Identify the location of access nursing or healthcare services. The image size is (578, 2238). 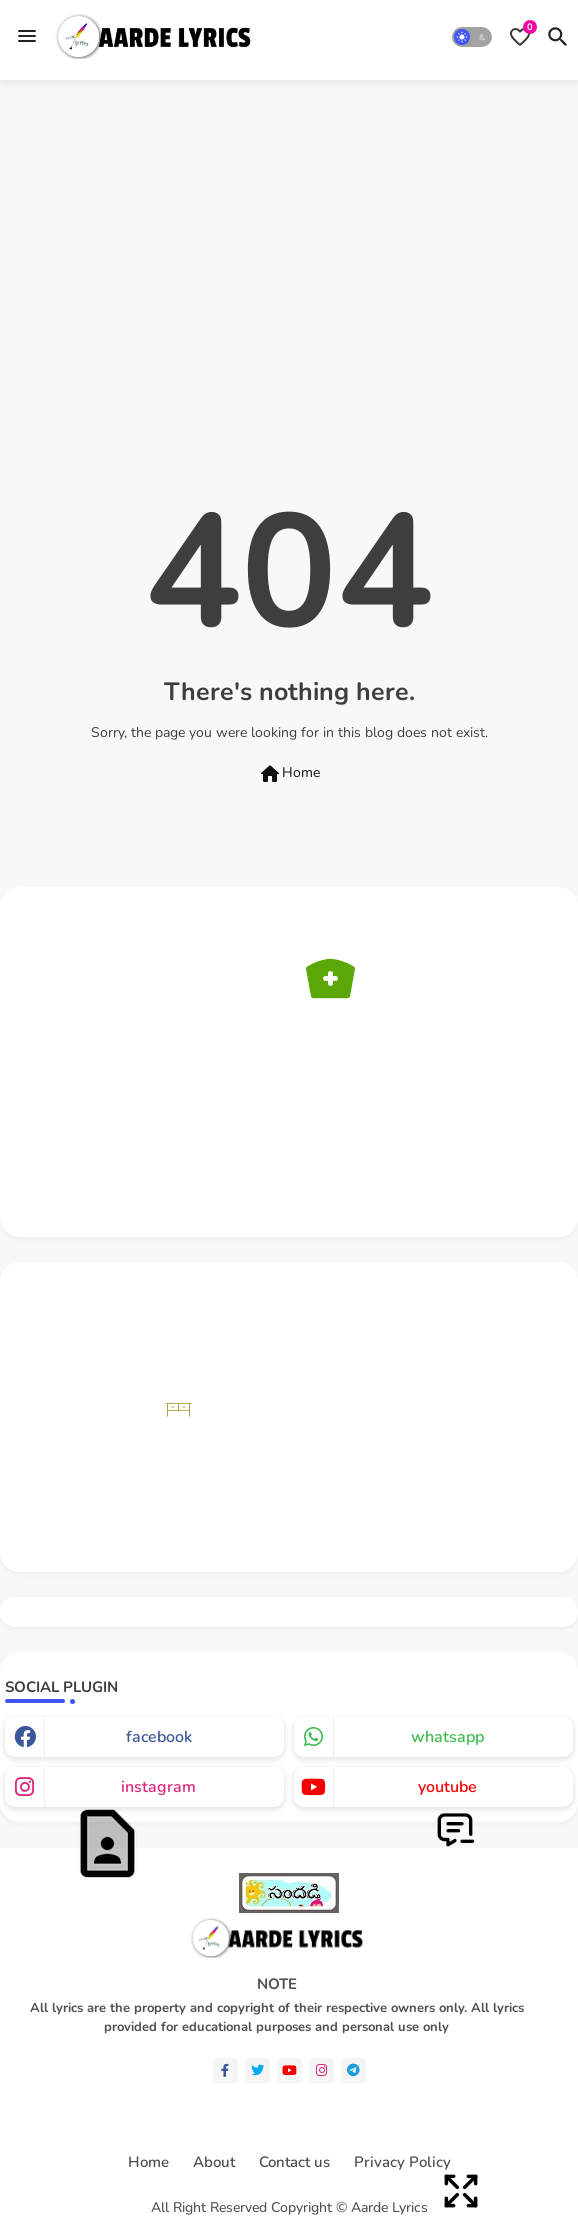
(330, 978).